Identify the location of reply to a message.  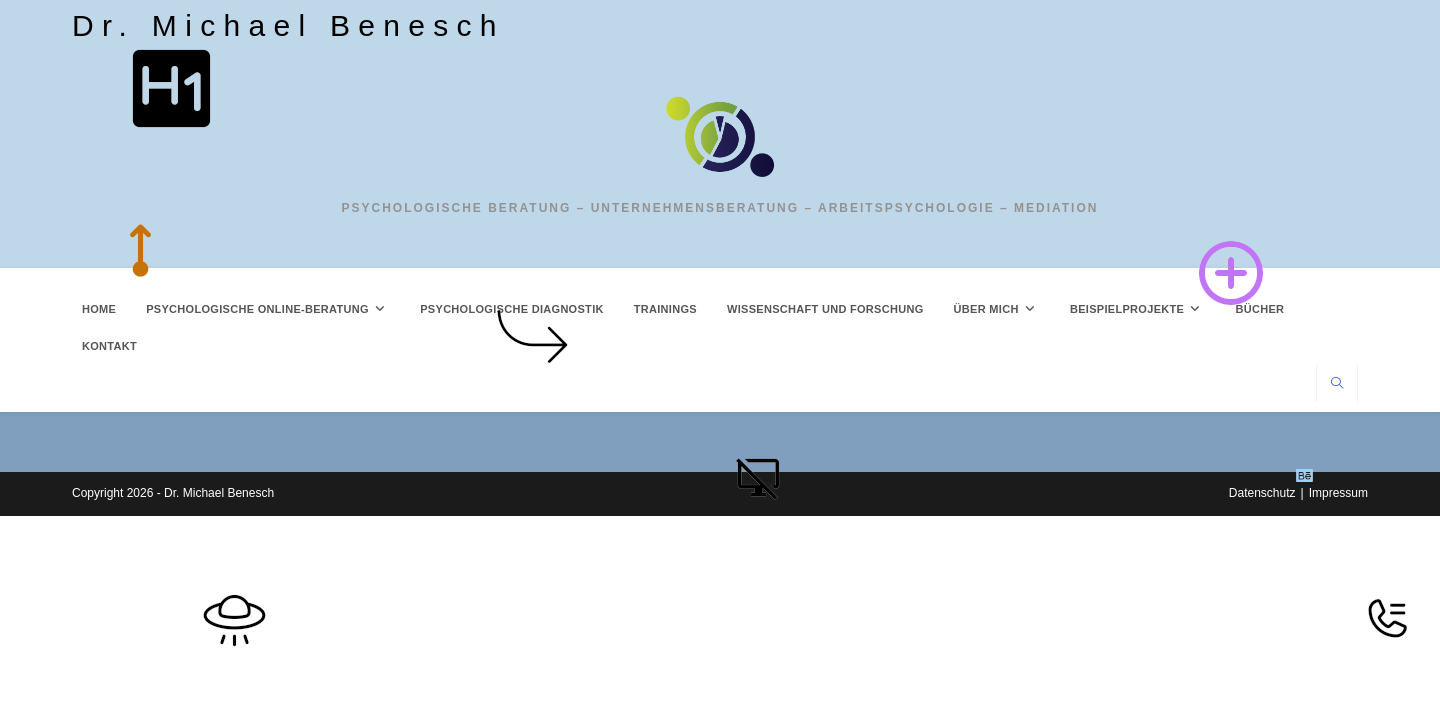
(532, 336).